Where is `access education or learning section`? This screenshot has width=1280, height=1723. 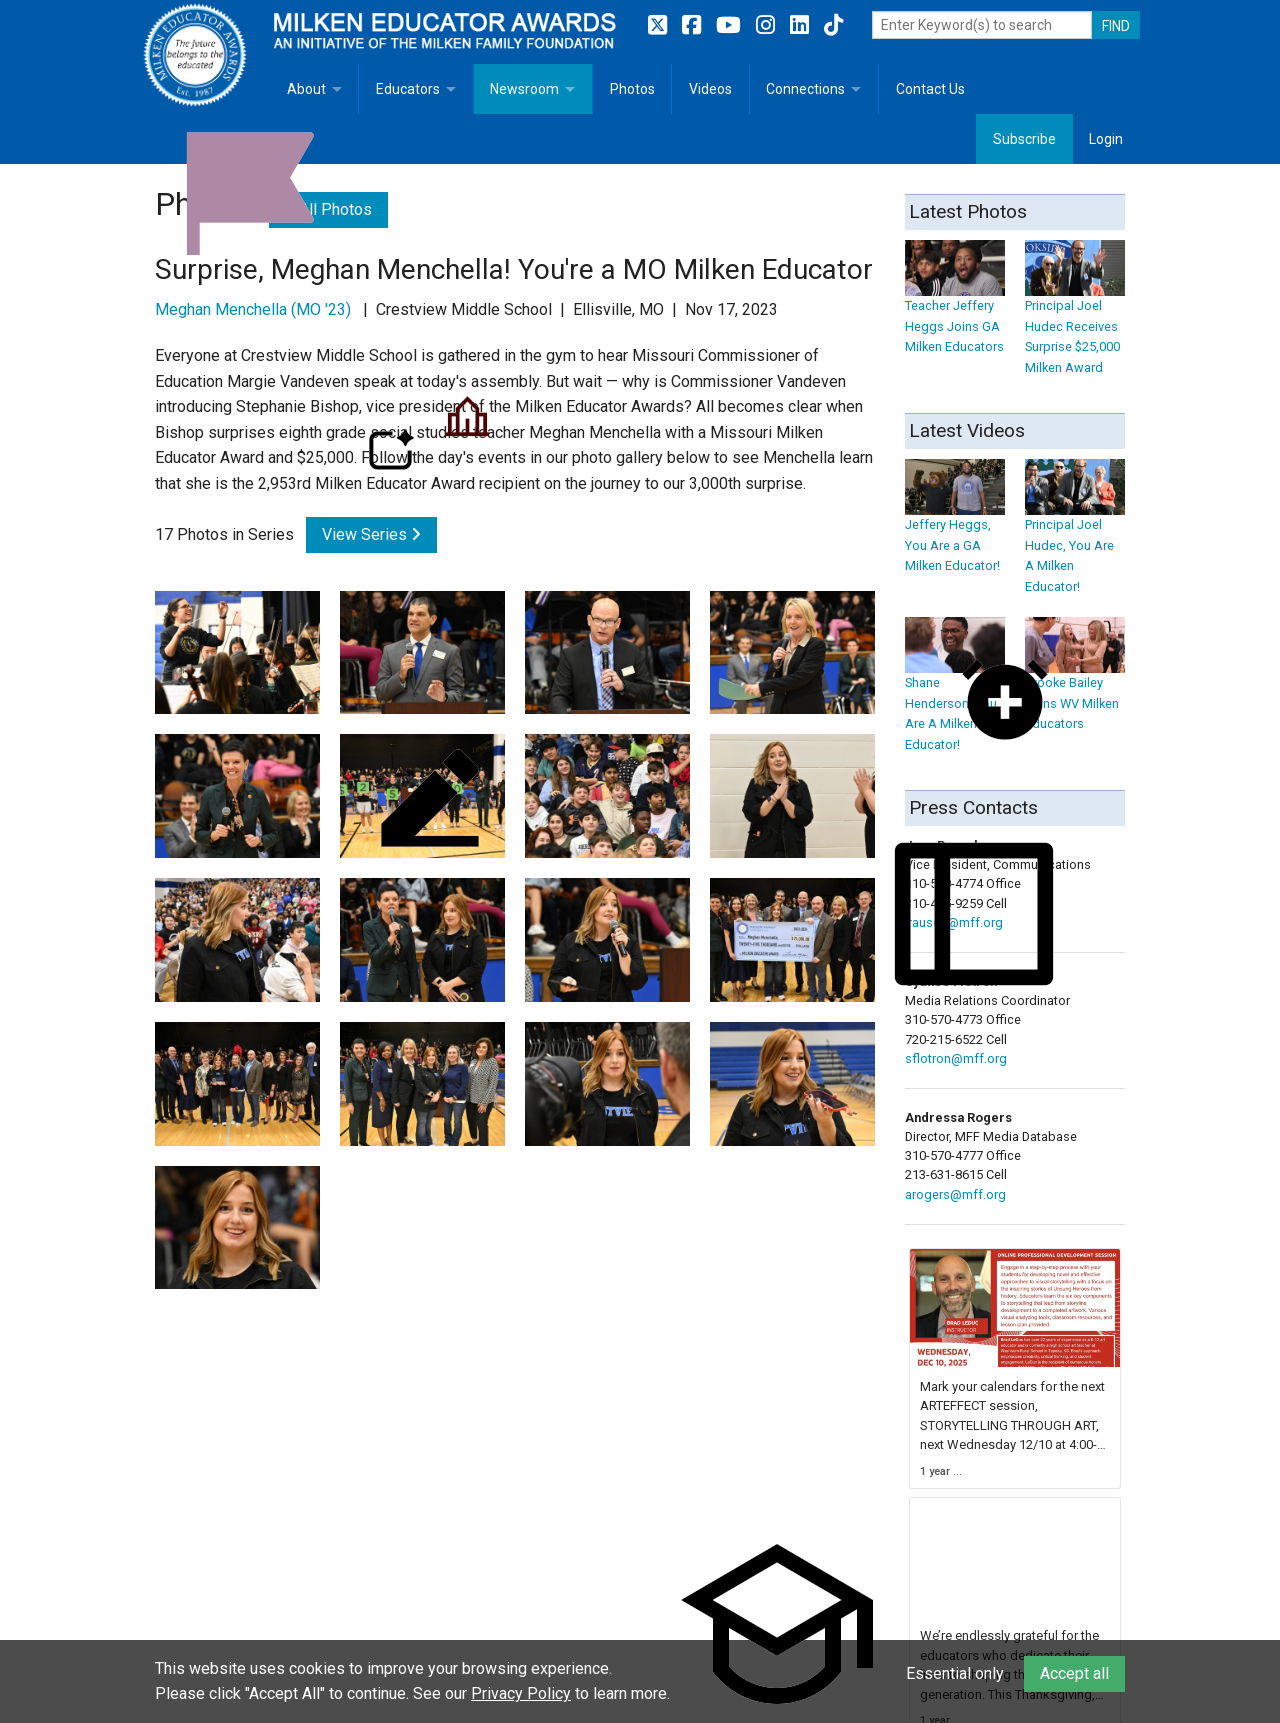 access education or learning section is located at coordinates (777, 1624).